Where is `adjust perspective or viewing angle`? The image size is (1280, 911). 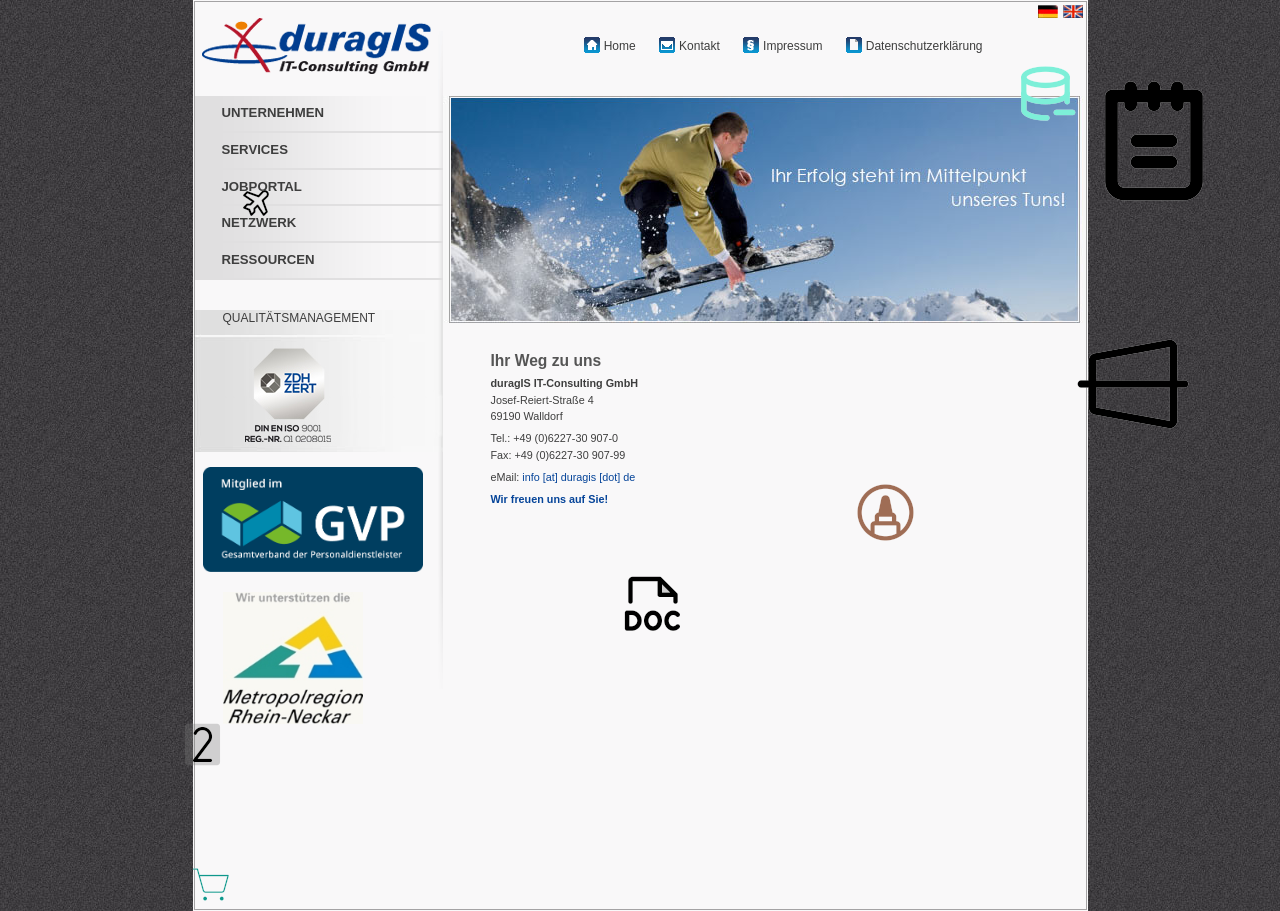 adjust perspective or viewing angle is located at coordinates (1133, 384).